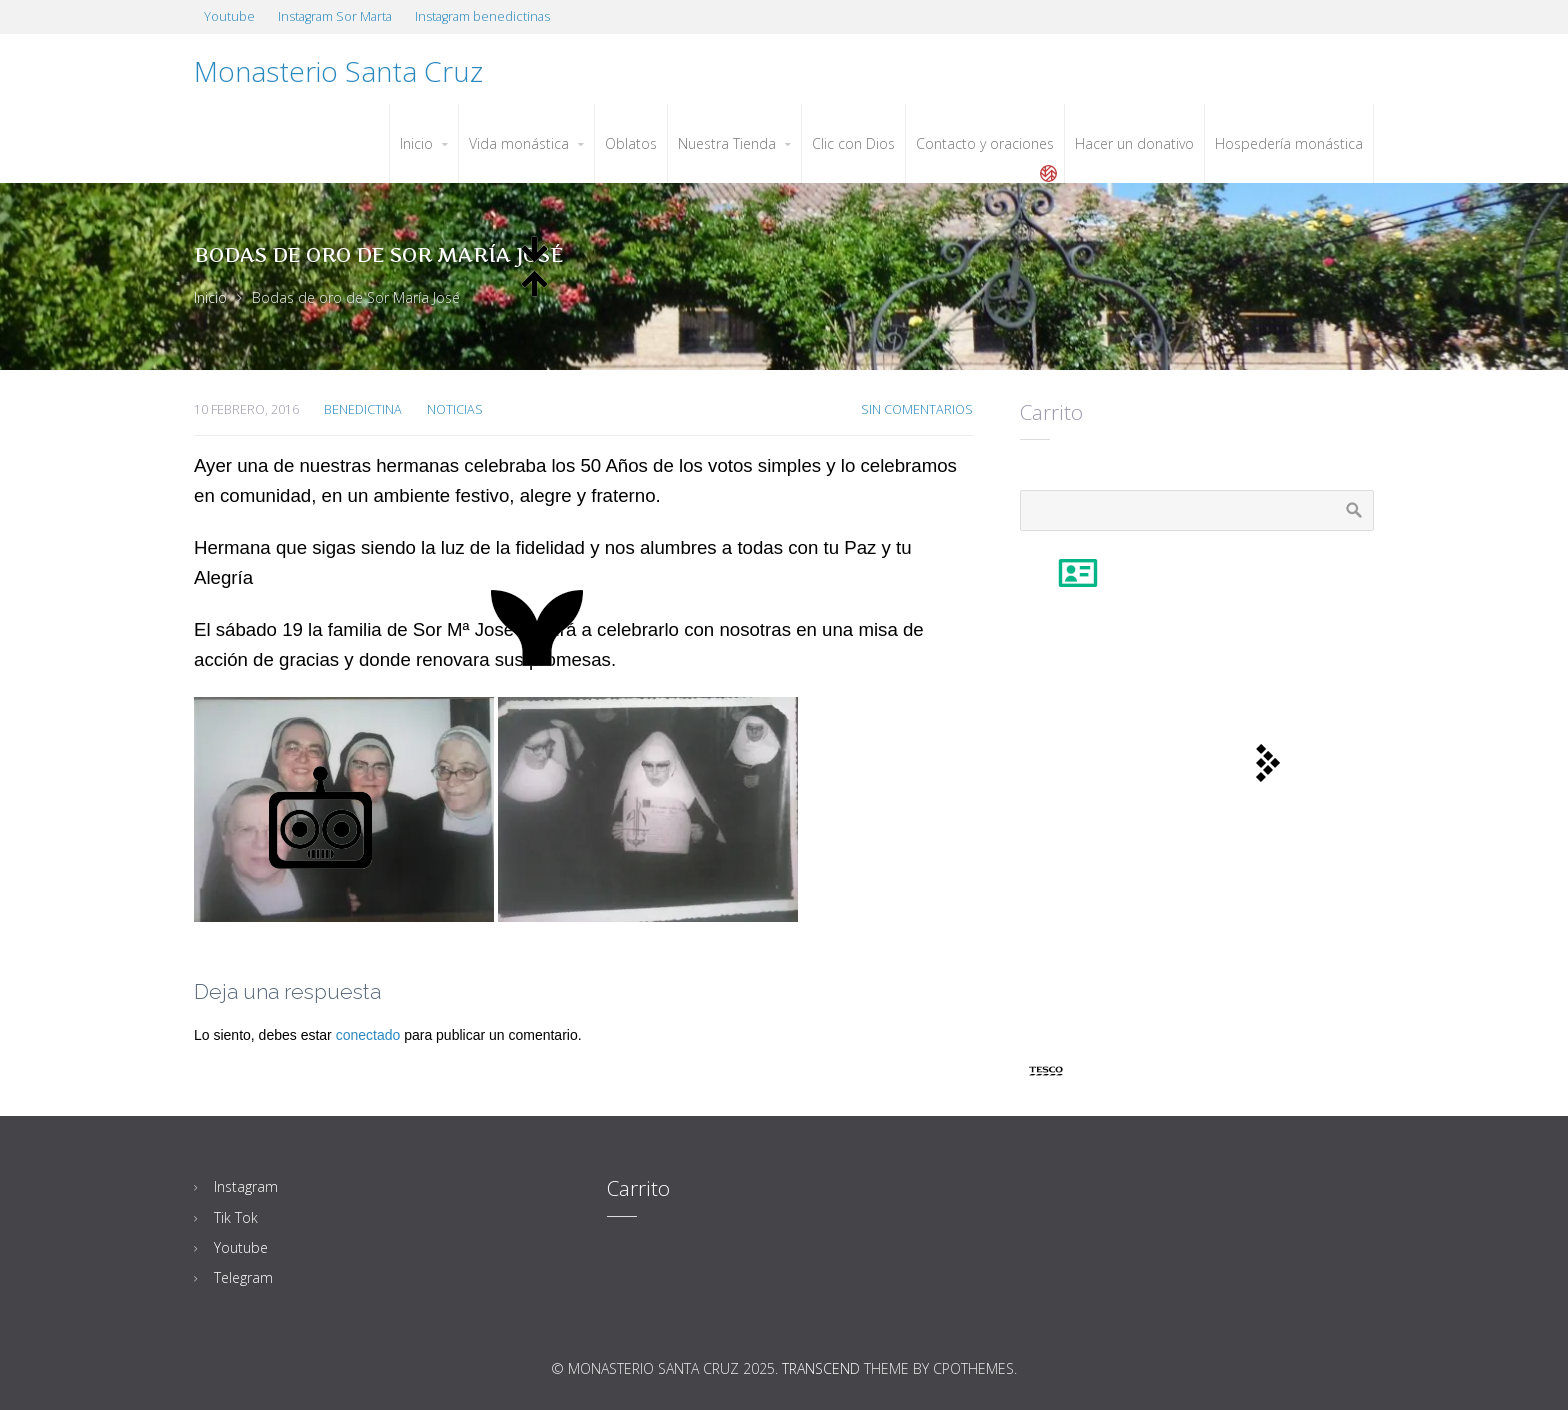  Describe the element at coordinates (1078, 573) in the screenshot. I see `view your profile or identification details` at that location.